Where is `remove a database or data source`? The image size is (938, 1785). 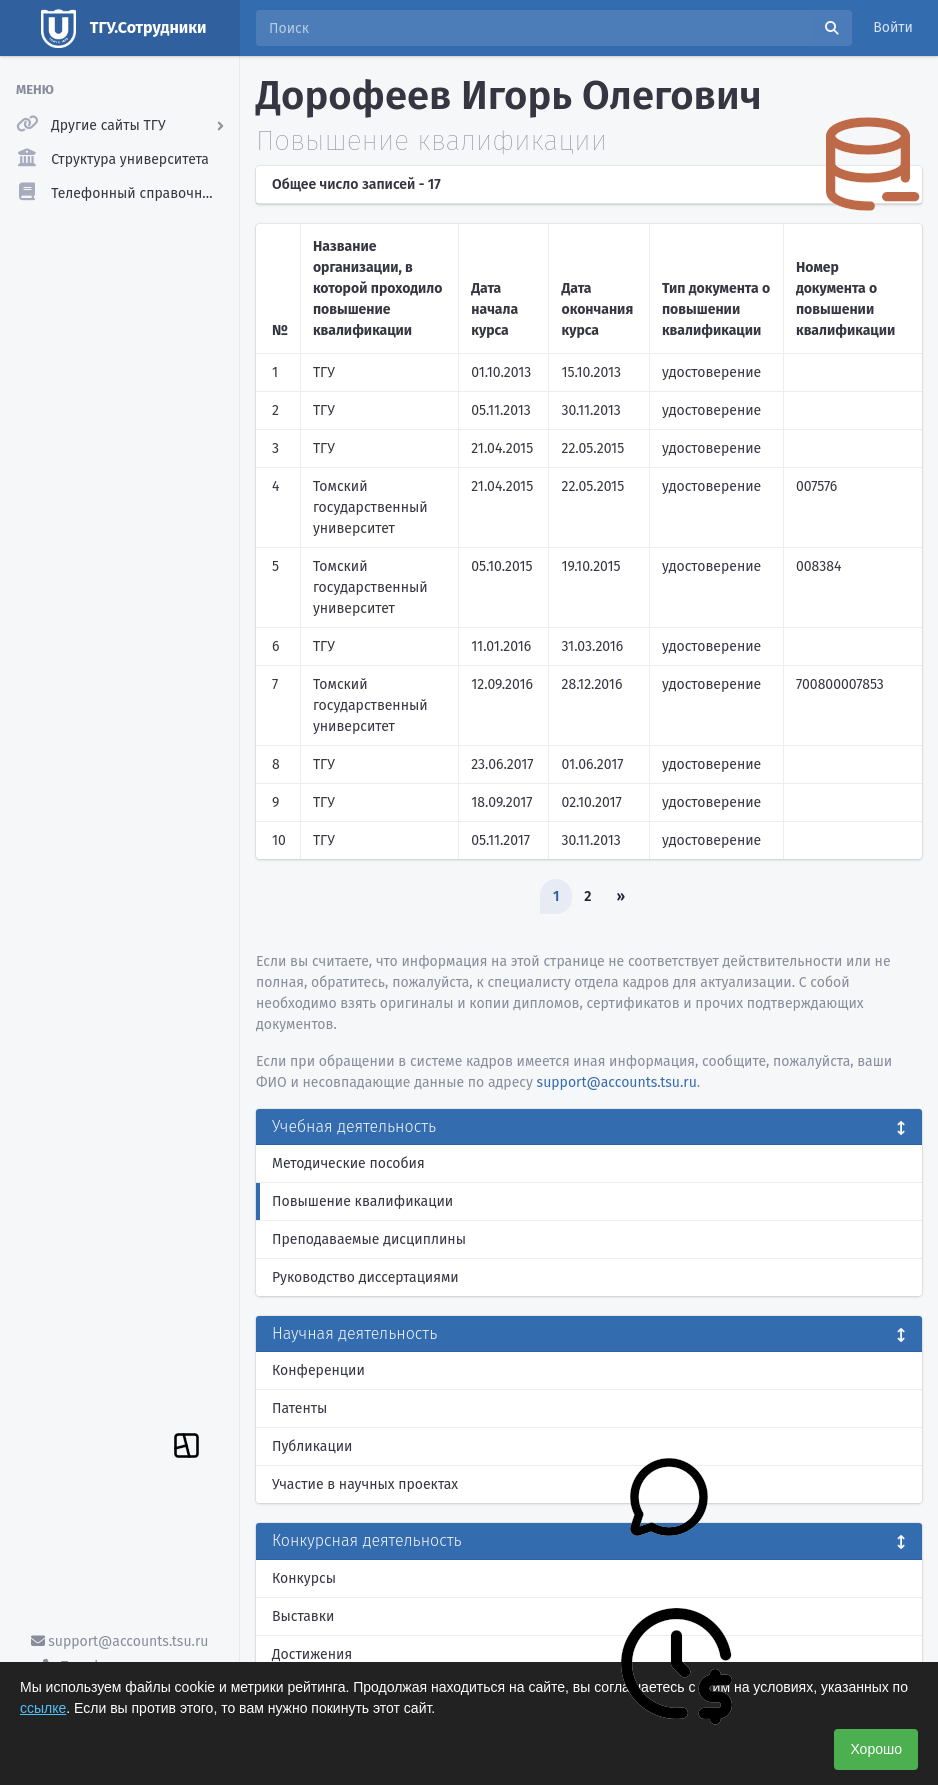
remove a database or data source is located at coordinates (868, 164).